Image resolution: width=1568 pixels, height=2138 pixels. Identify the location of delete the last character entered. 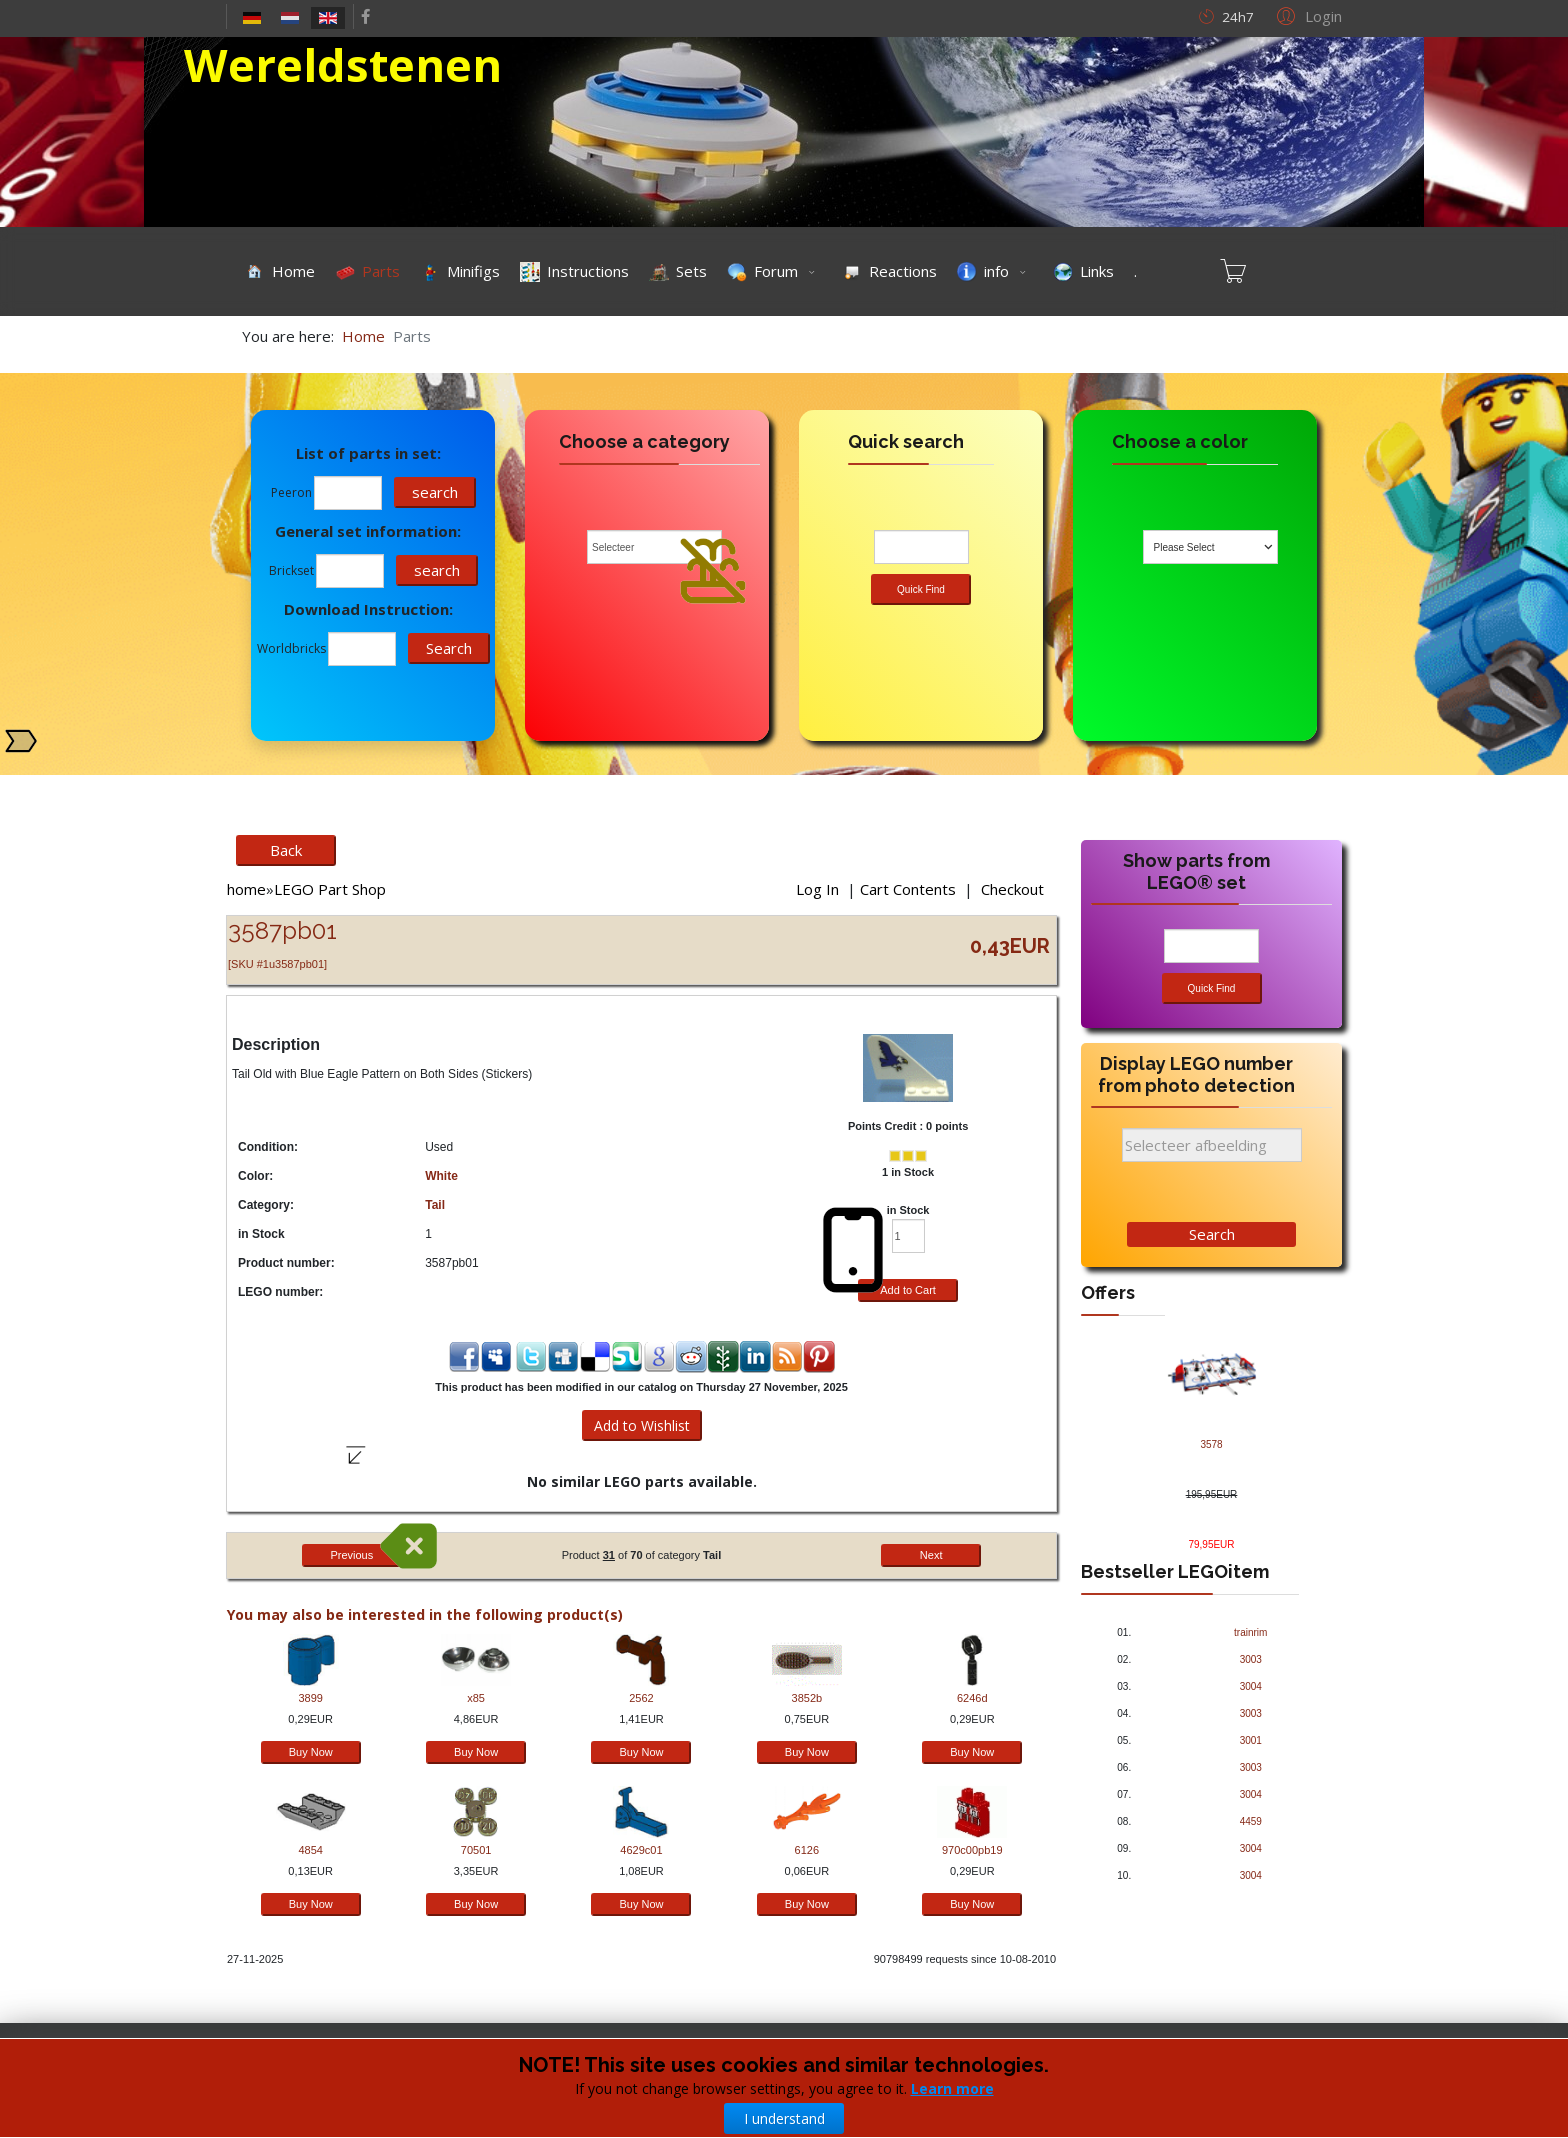
(408, 1546).